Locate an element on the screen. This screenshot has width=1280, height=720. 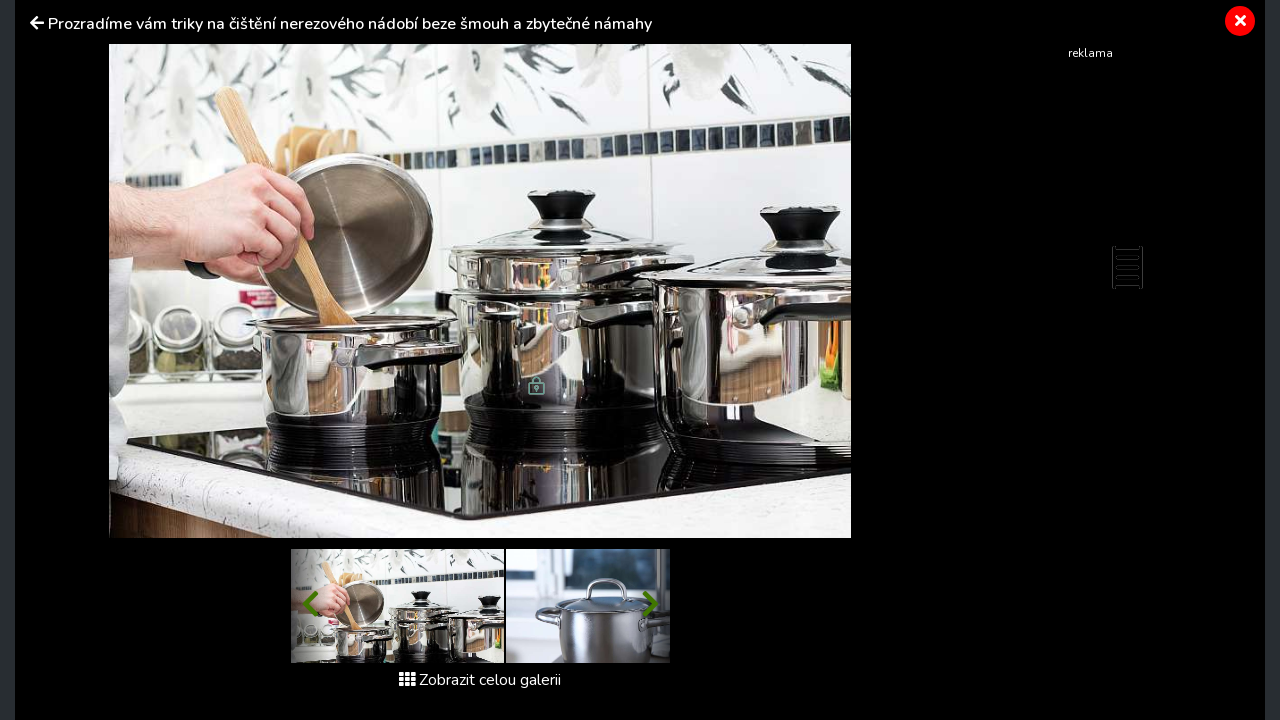
access security or privacy settings is located at coordinates (536, 386).